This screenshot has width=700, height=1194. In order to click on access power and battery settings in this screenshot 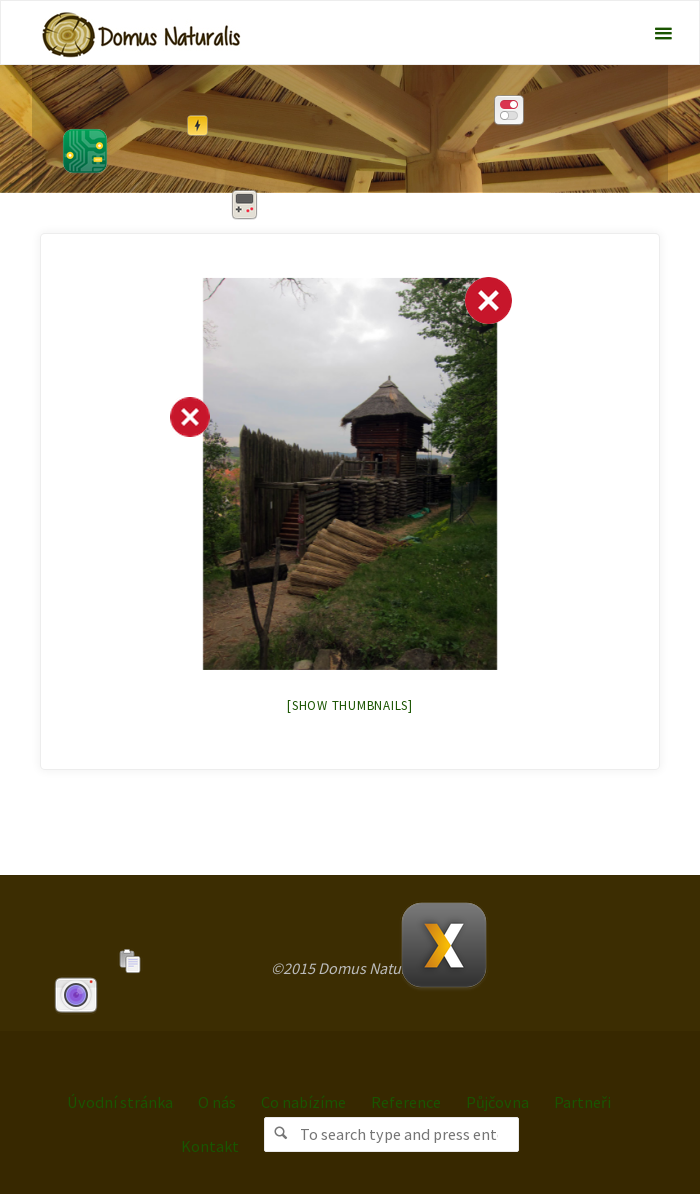, I will do `click(197, 125)`.